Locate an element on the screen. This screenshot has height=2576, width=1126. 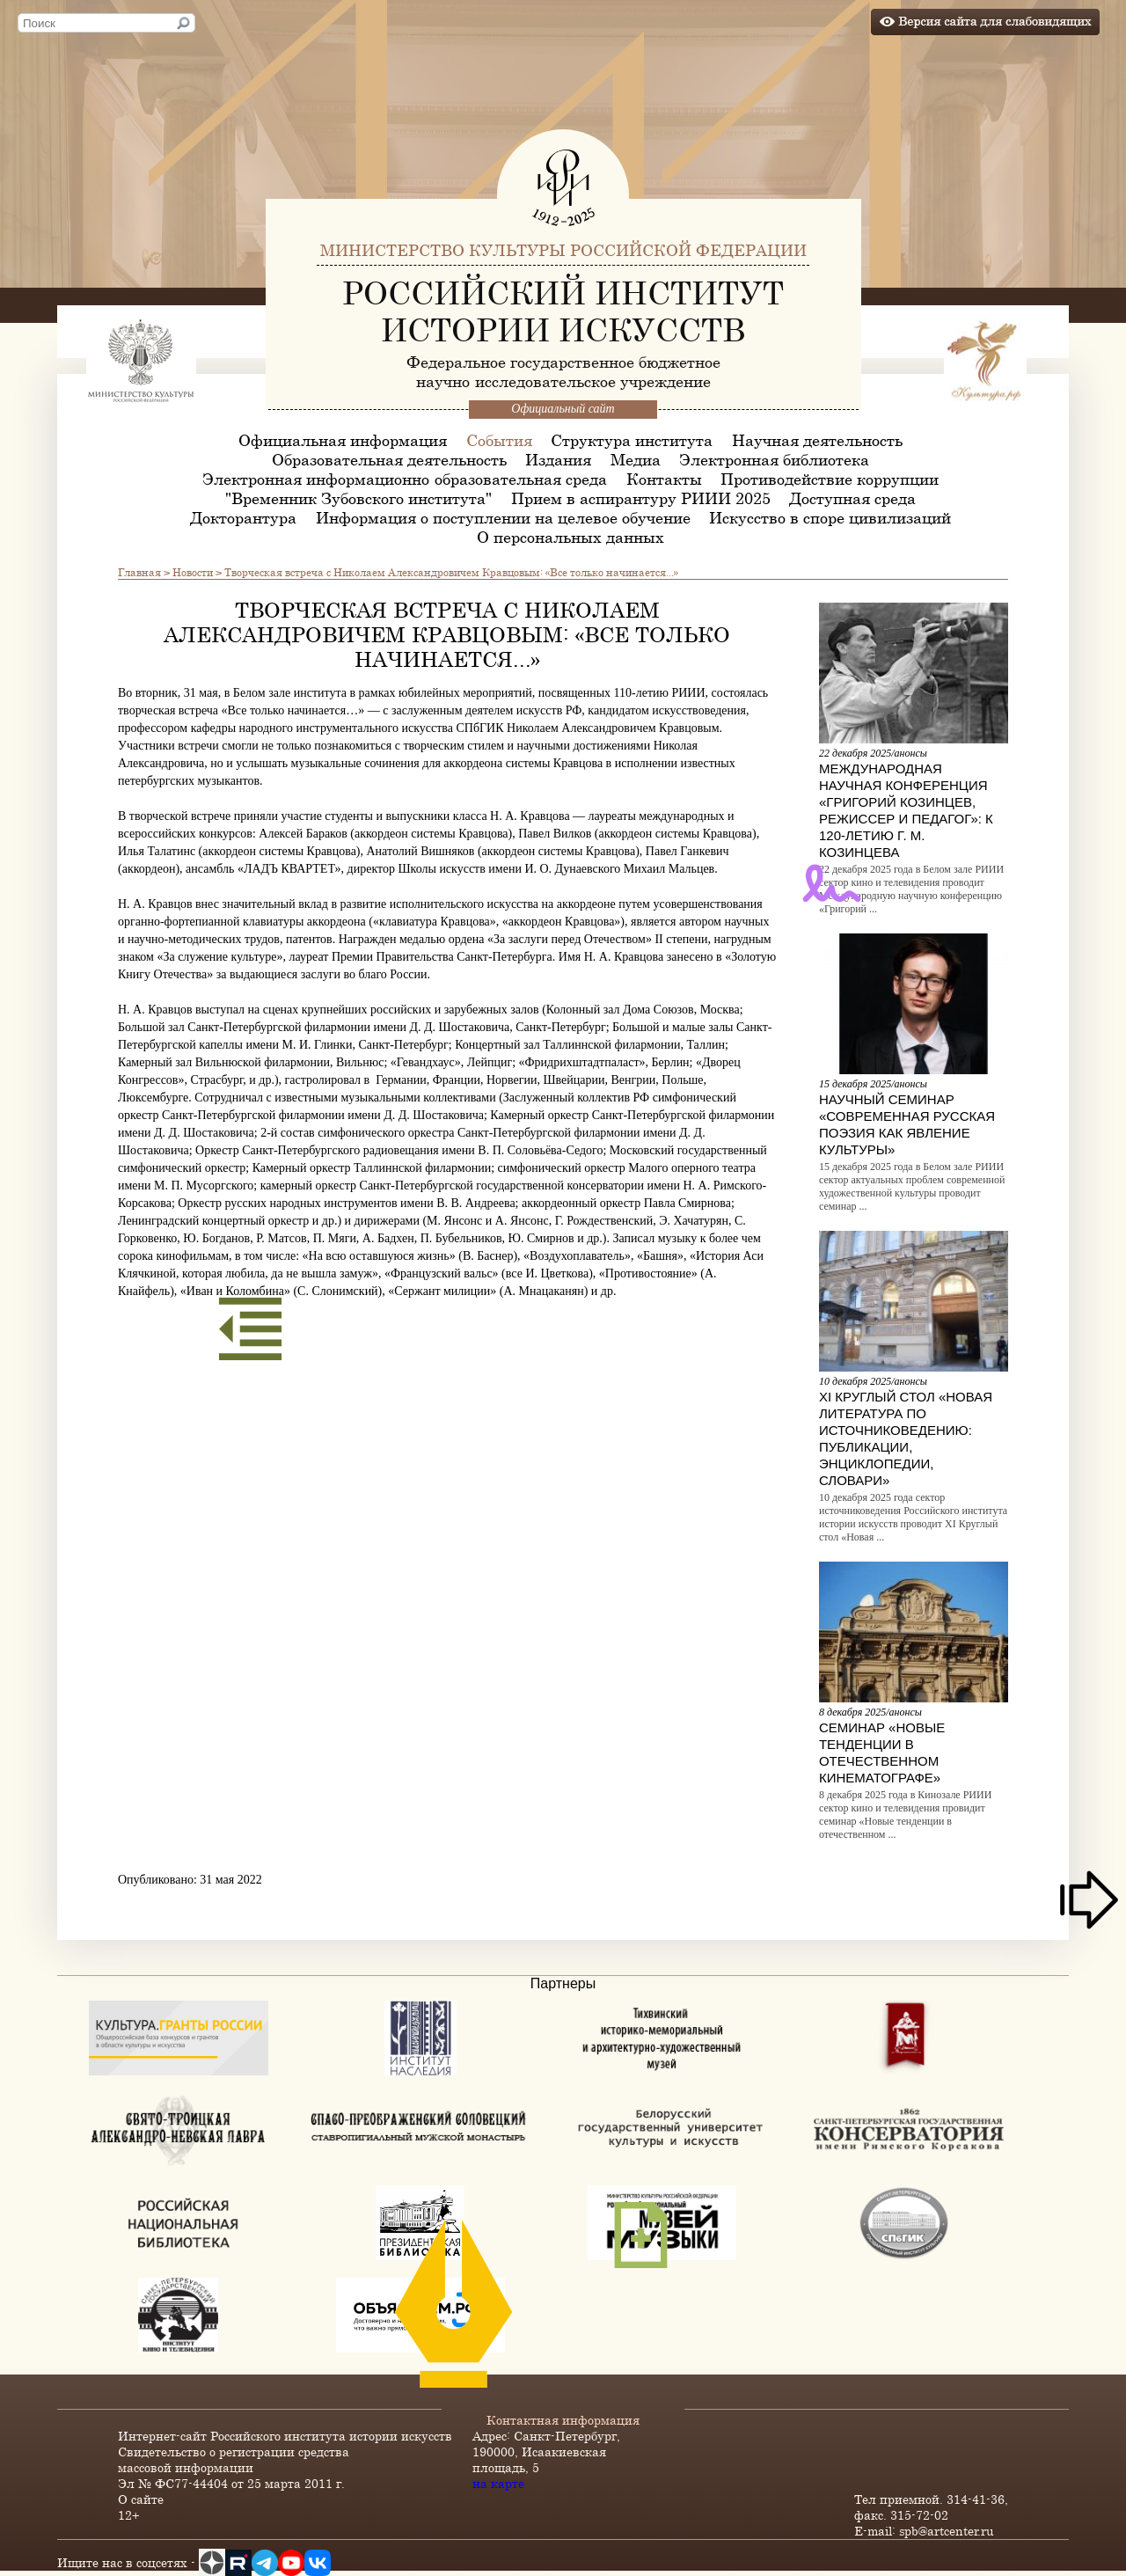
access vector drawing tools is located at coordinates (453, 2303).